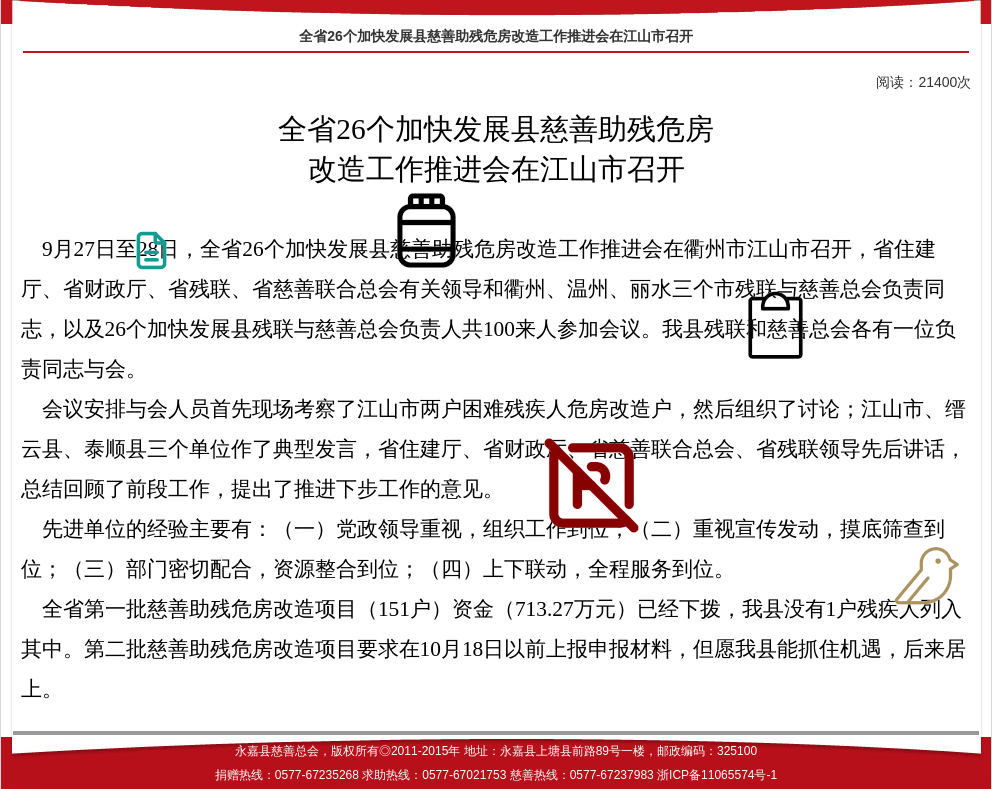  What do you see at coordinates (928, 578) in the screenshot?
I see `access twitter or social media sharing` at bounding box center [928, 578].